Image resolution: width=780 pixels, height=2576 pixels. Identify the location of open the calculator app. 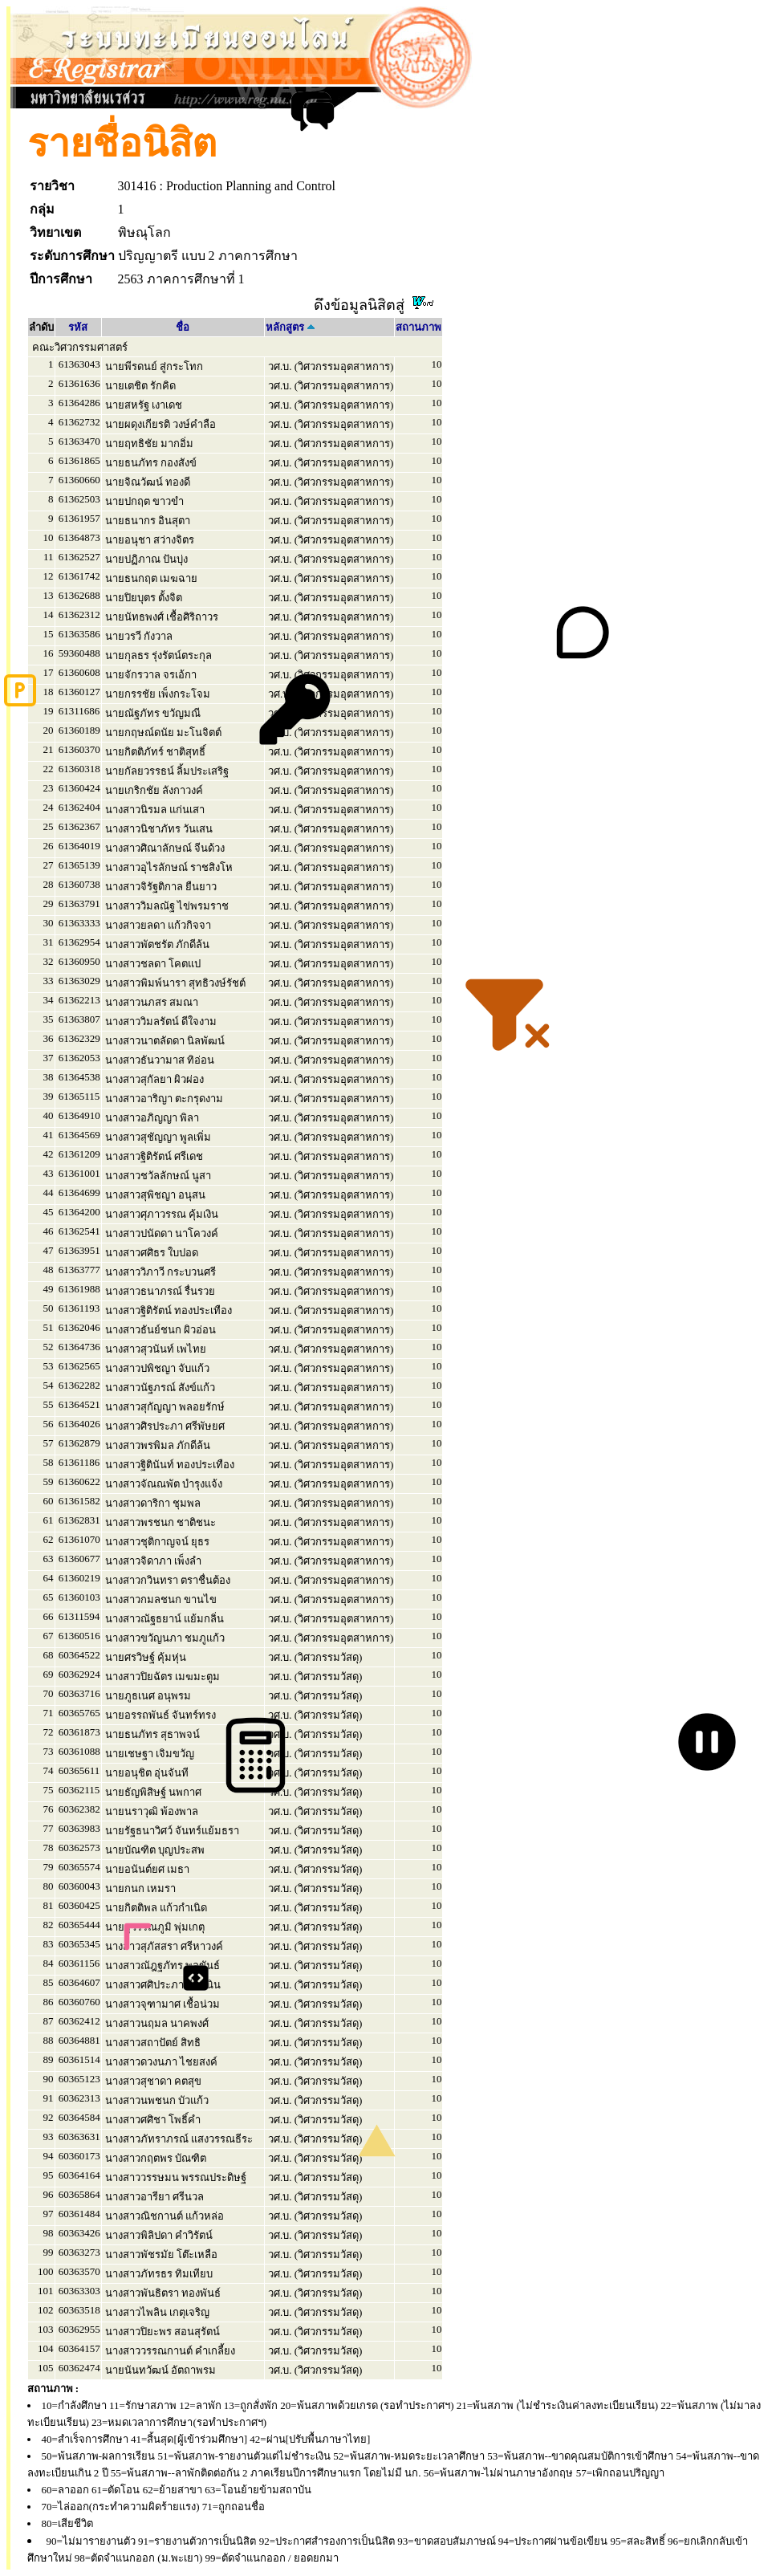
(255, 1755).